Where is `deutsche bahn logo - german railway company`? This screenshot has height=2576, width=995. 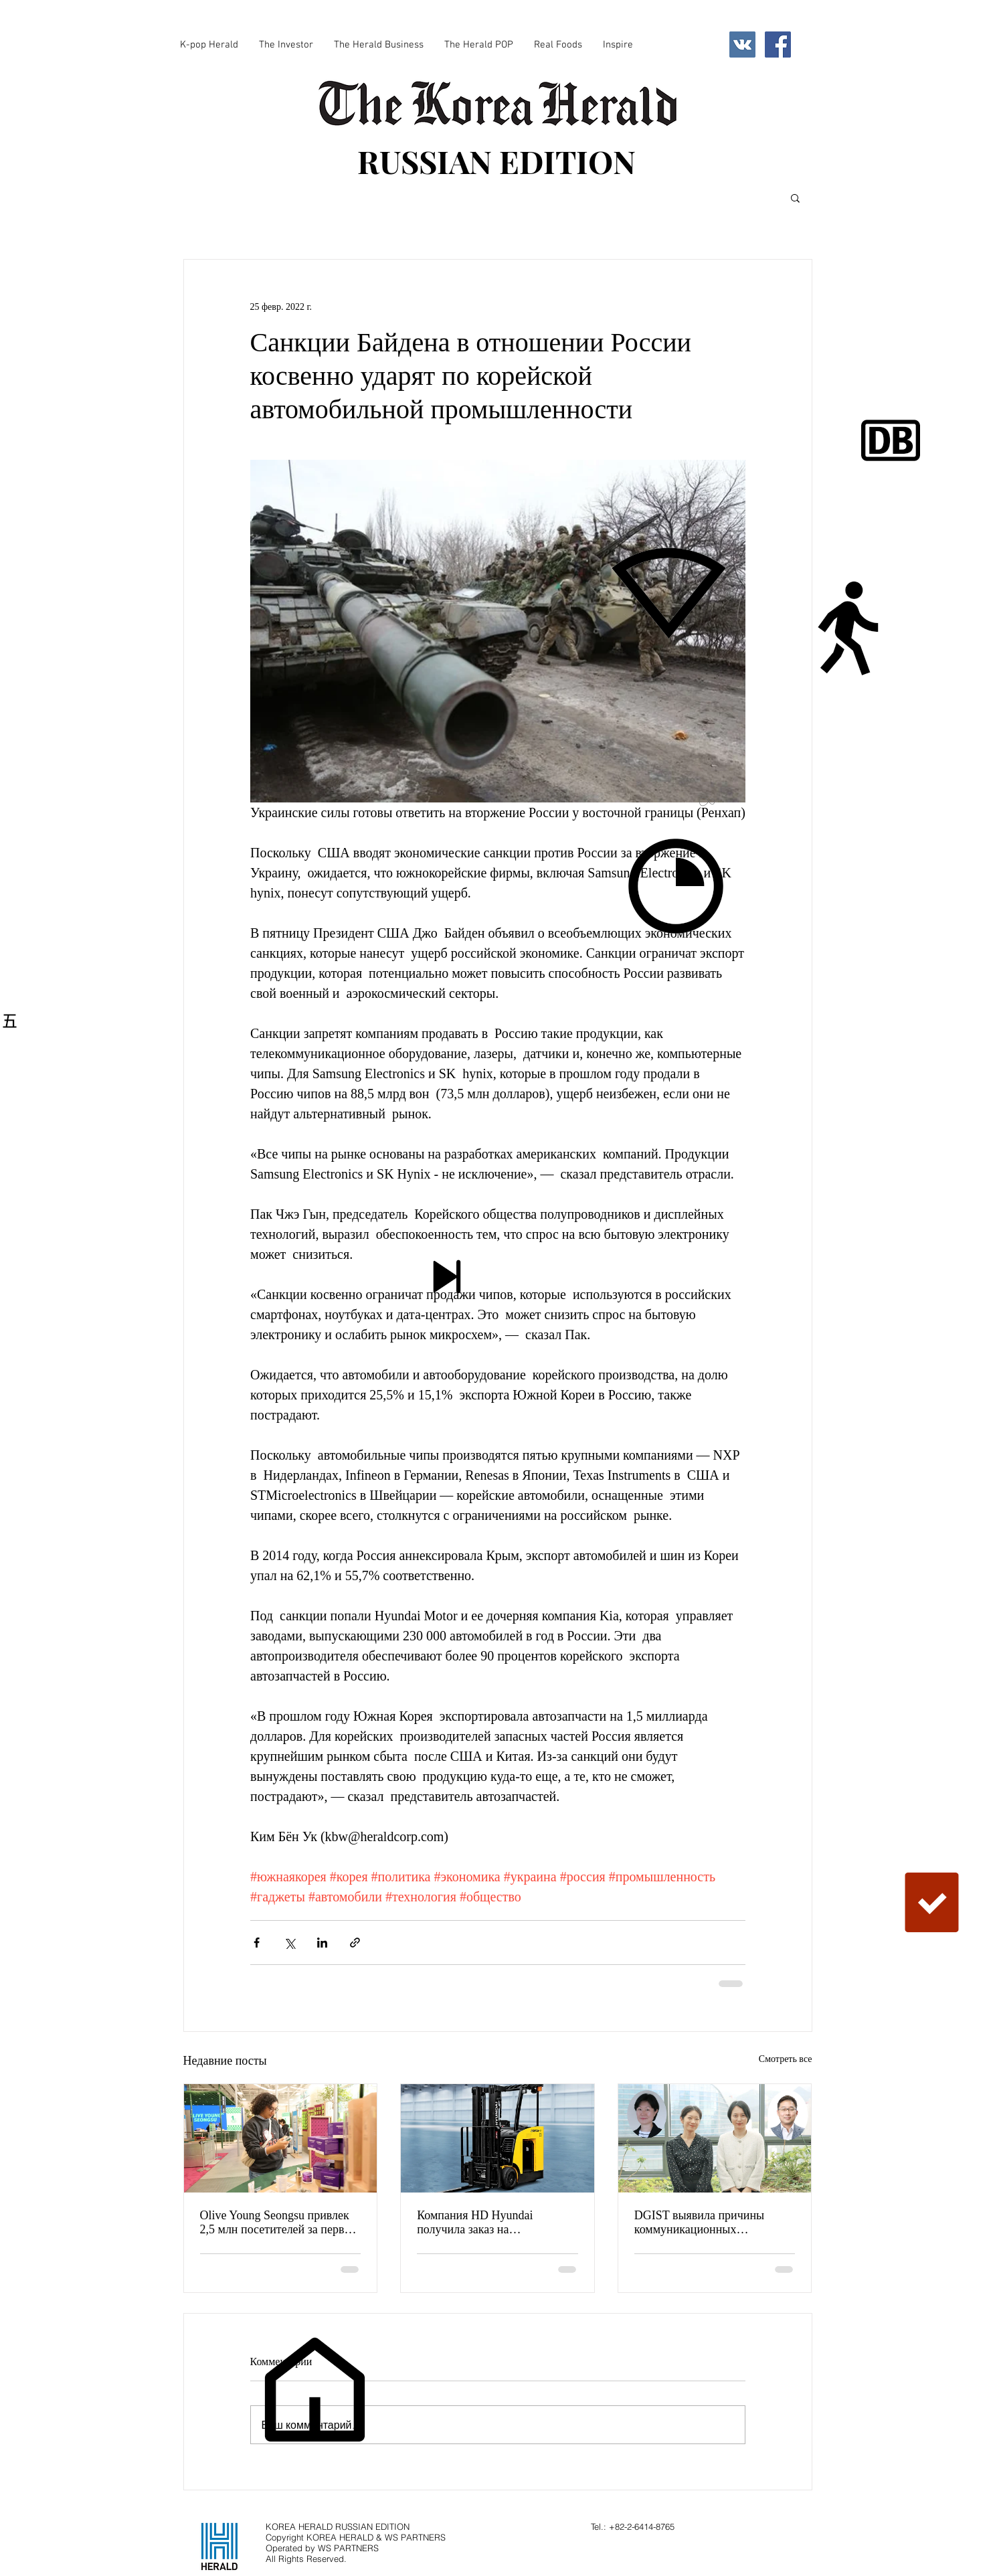
deutsche bahn logo - german railway company is located at coordinates (891, 440).